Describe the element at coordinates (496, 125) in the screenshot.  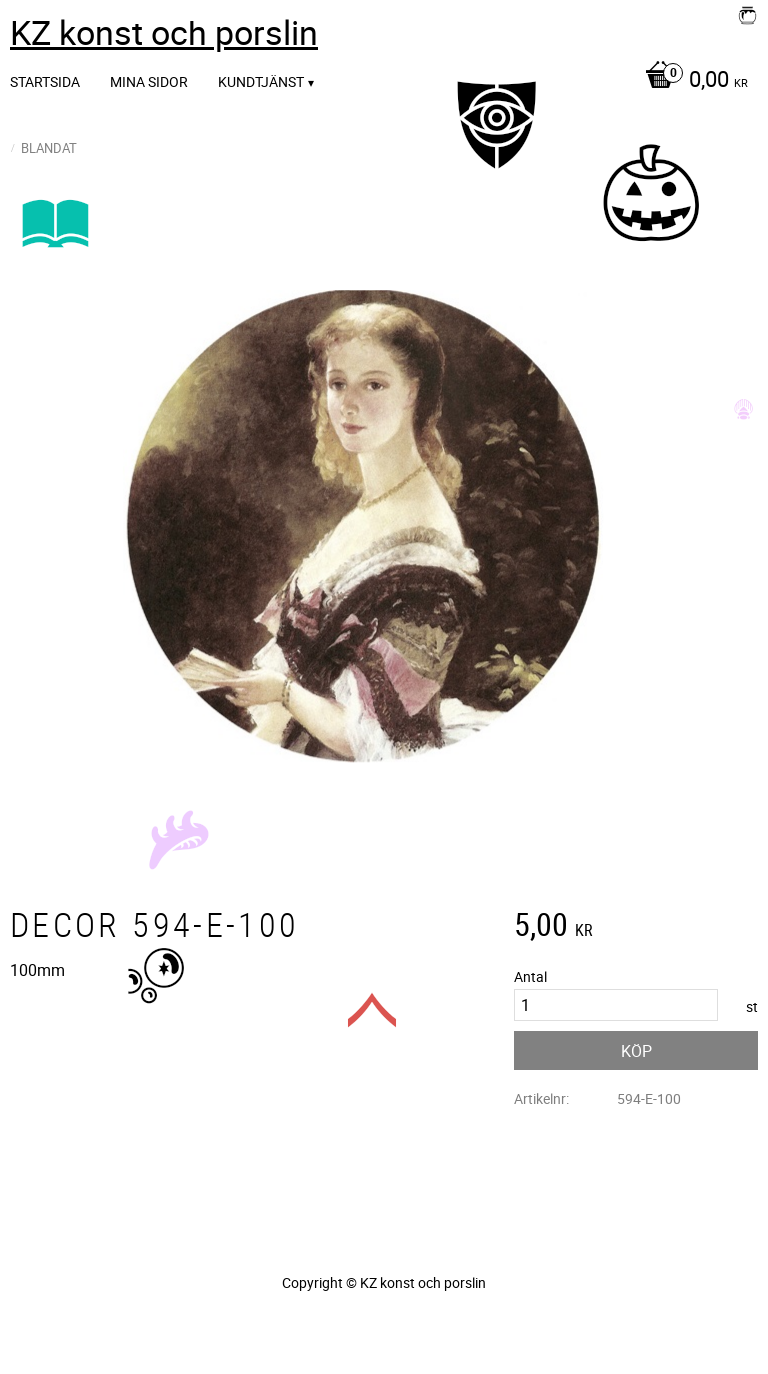
I see `enable privacy protection mode` at that location.